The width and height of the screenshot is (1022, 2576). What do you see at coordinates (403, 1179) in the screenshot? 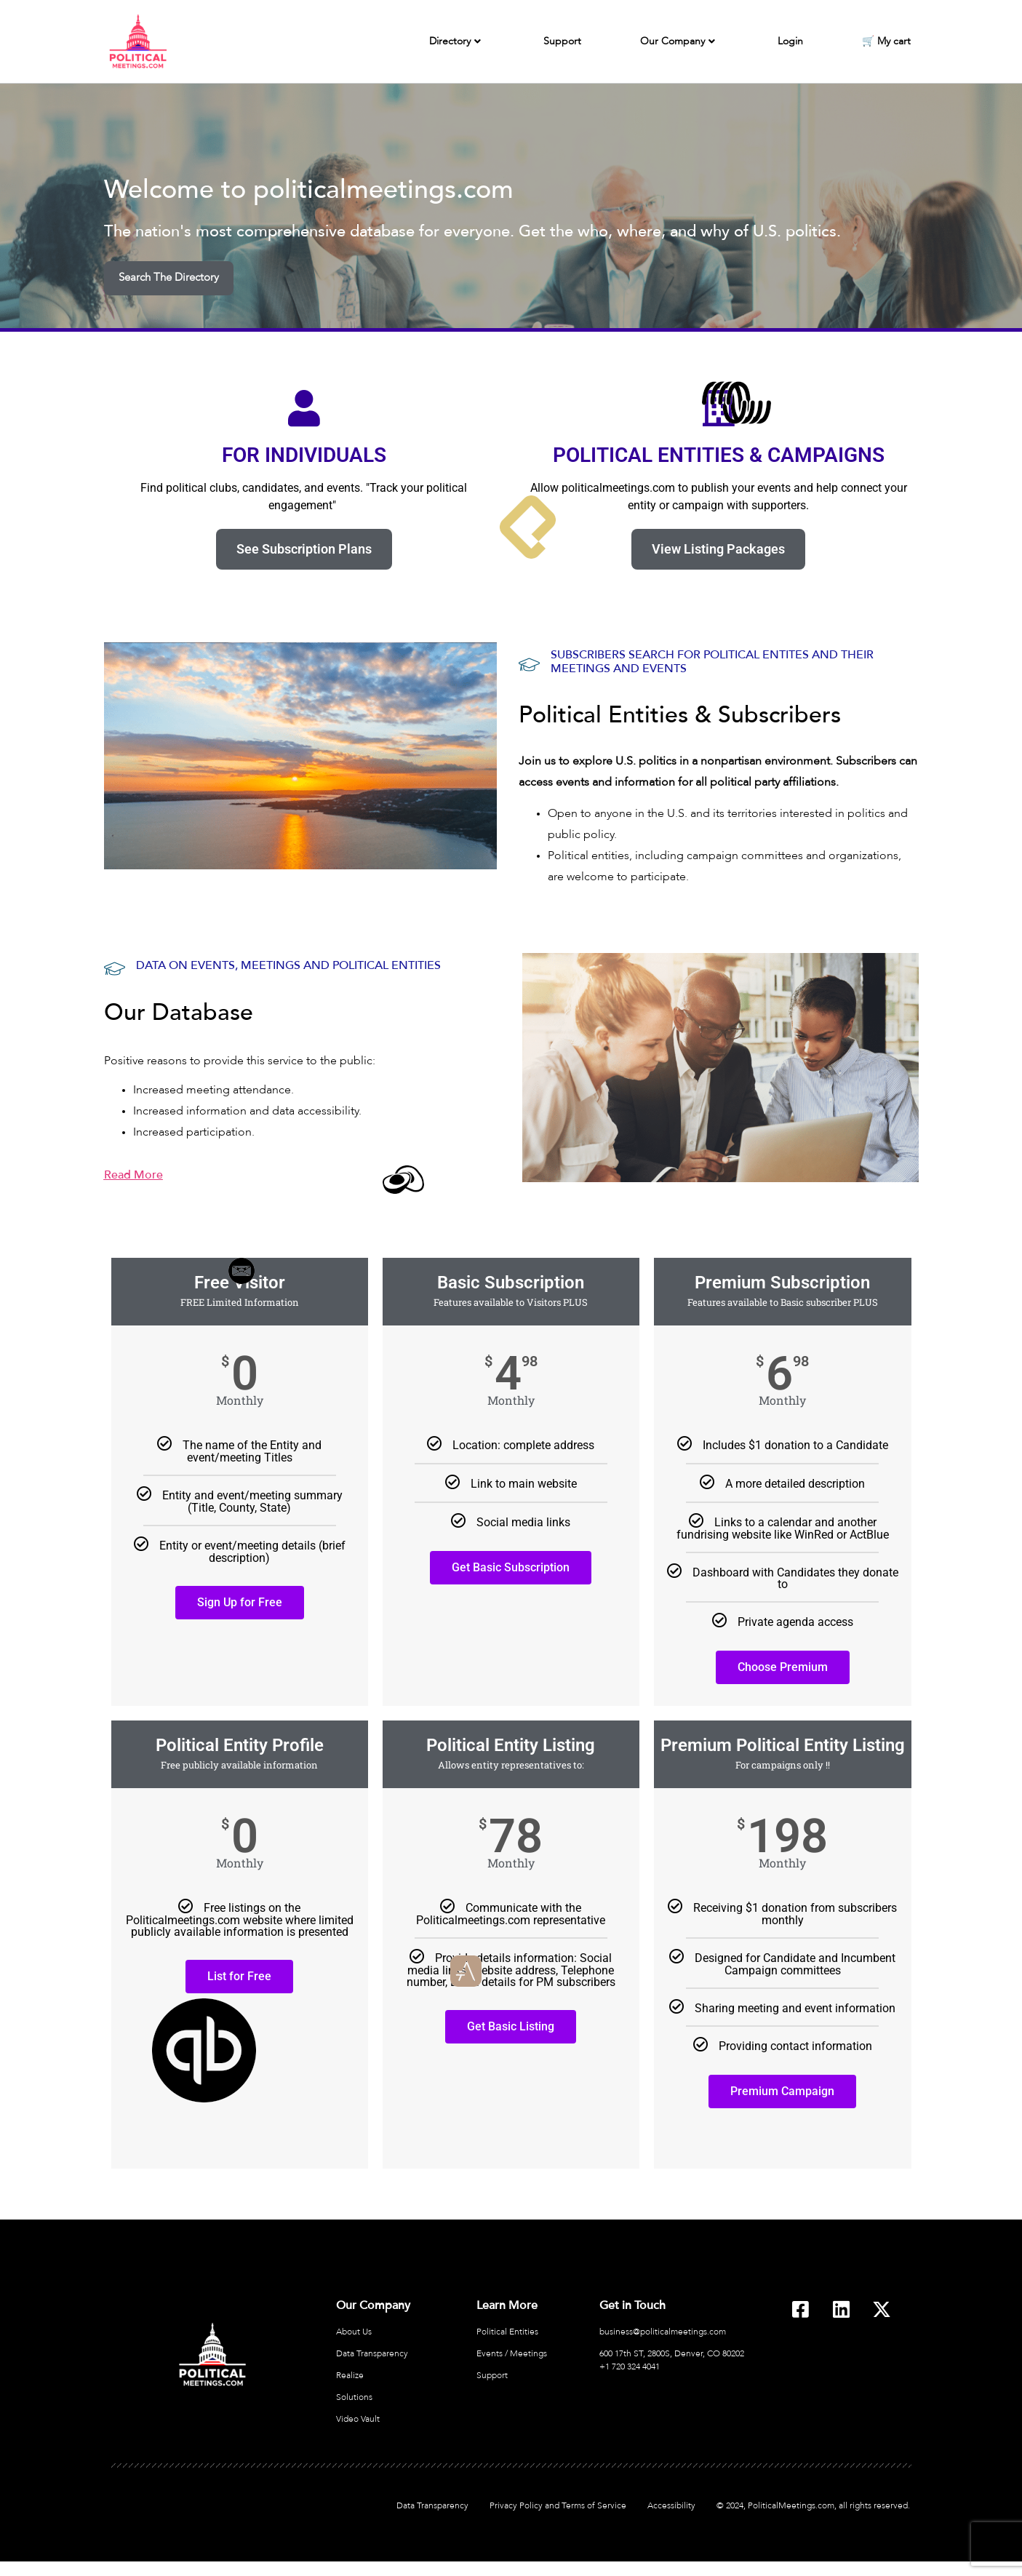
I see `ArangoDB database service logo` at bounding box center [403, 1179].